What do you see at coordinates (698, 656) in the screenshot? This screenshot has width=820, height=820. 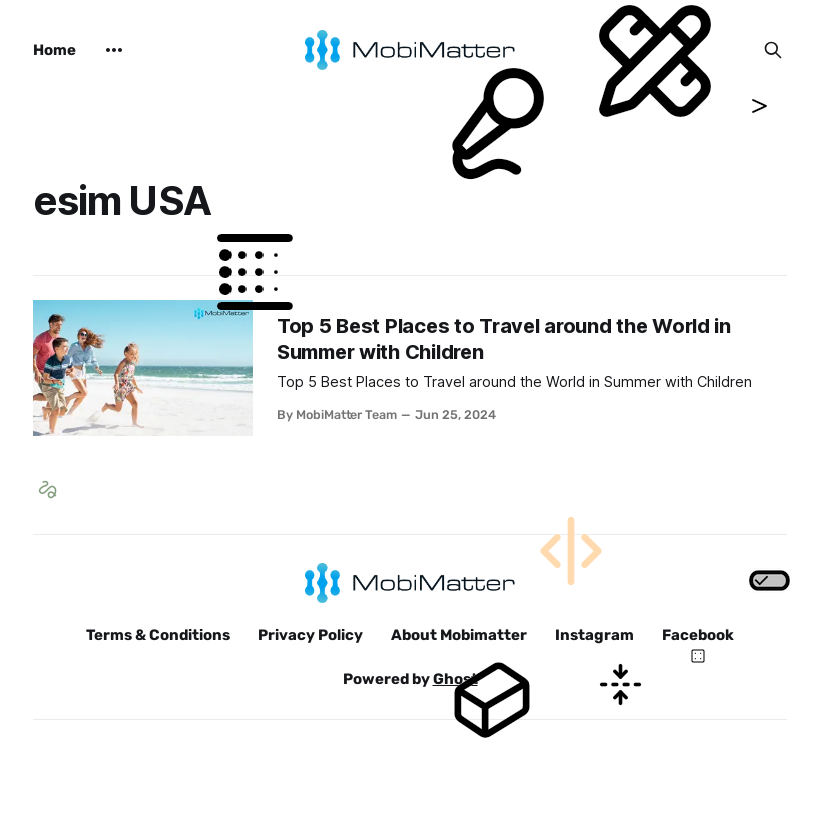 I see `randomize or shuffle content` at bounding box center [698, 656].